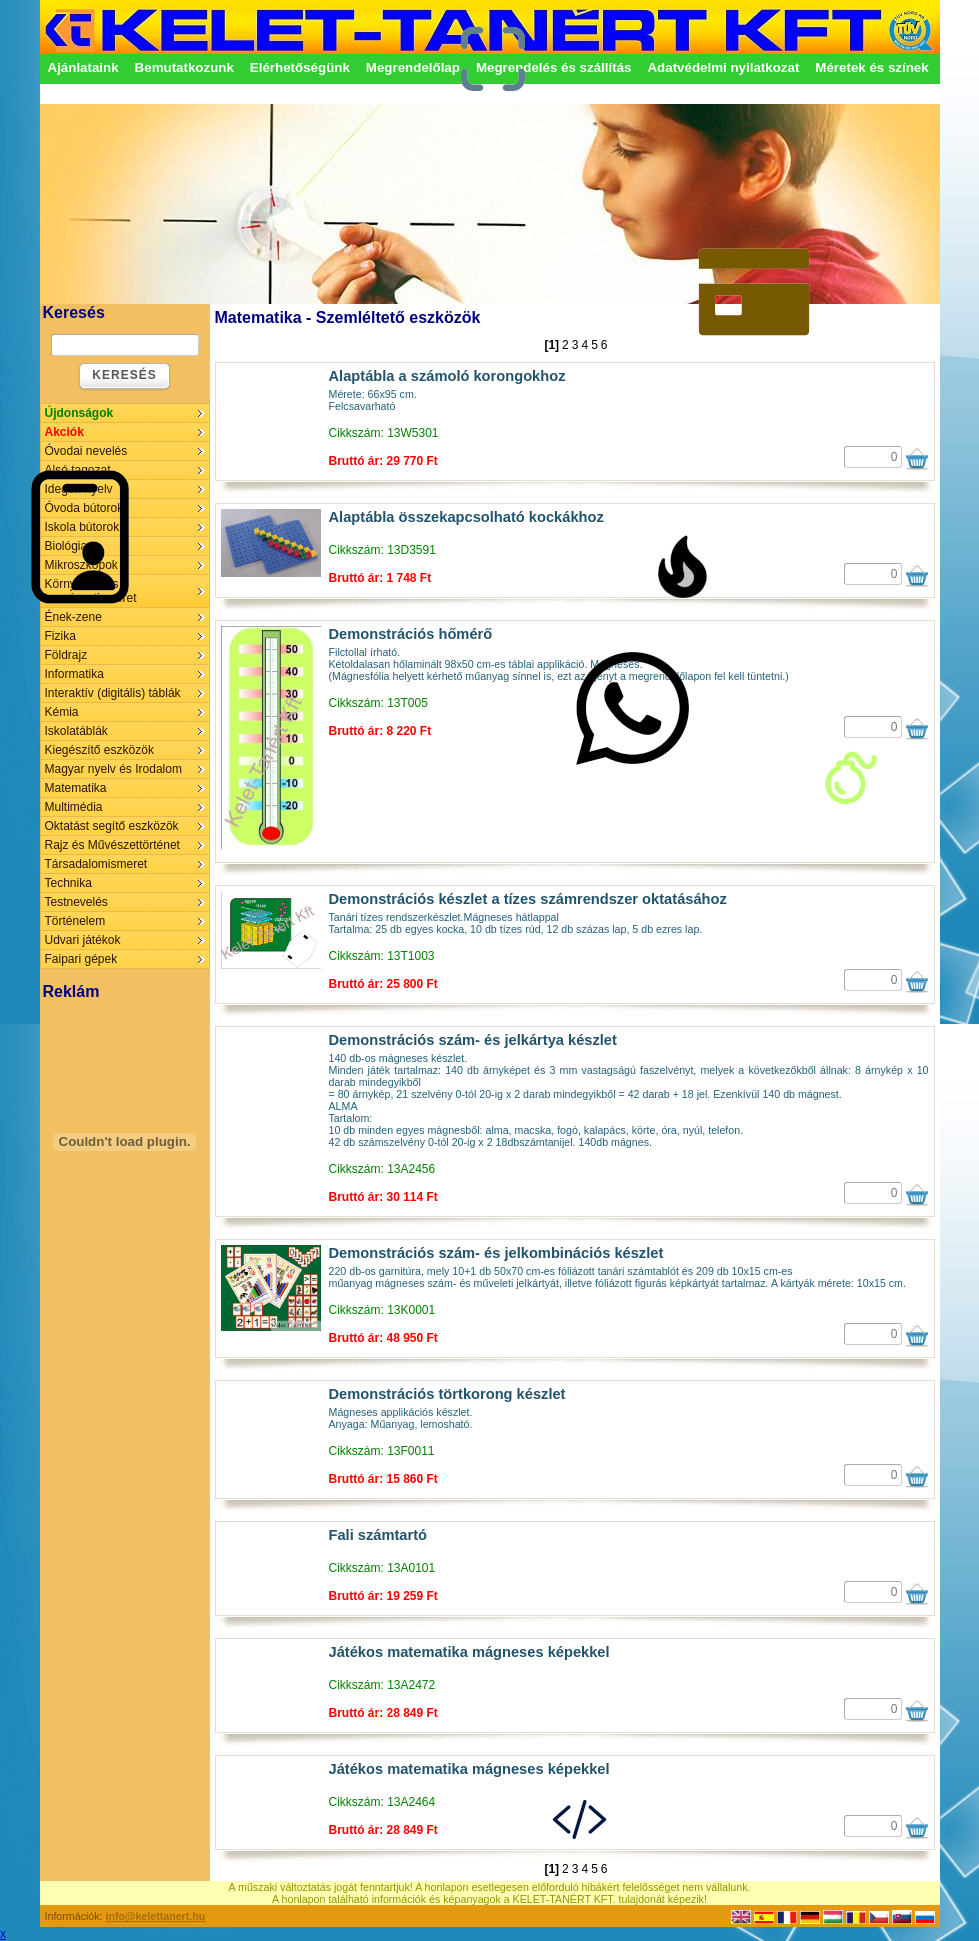 This screenshot has height=1941, width=979. I want to click on view your profile or identity information, so click(80, 537).